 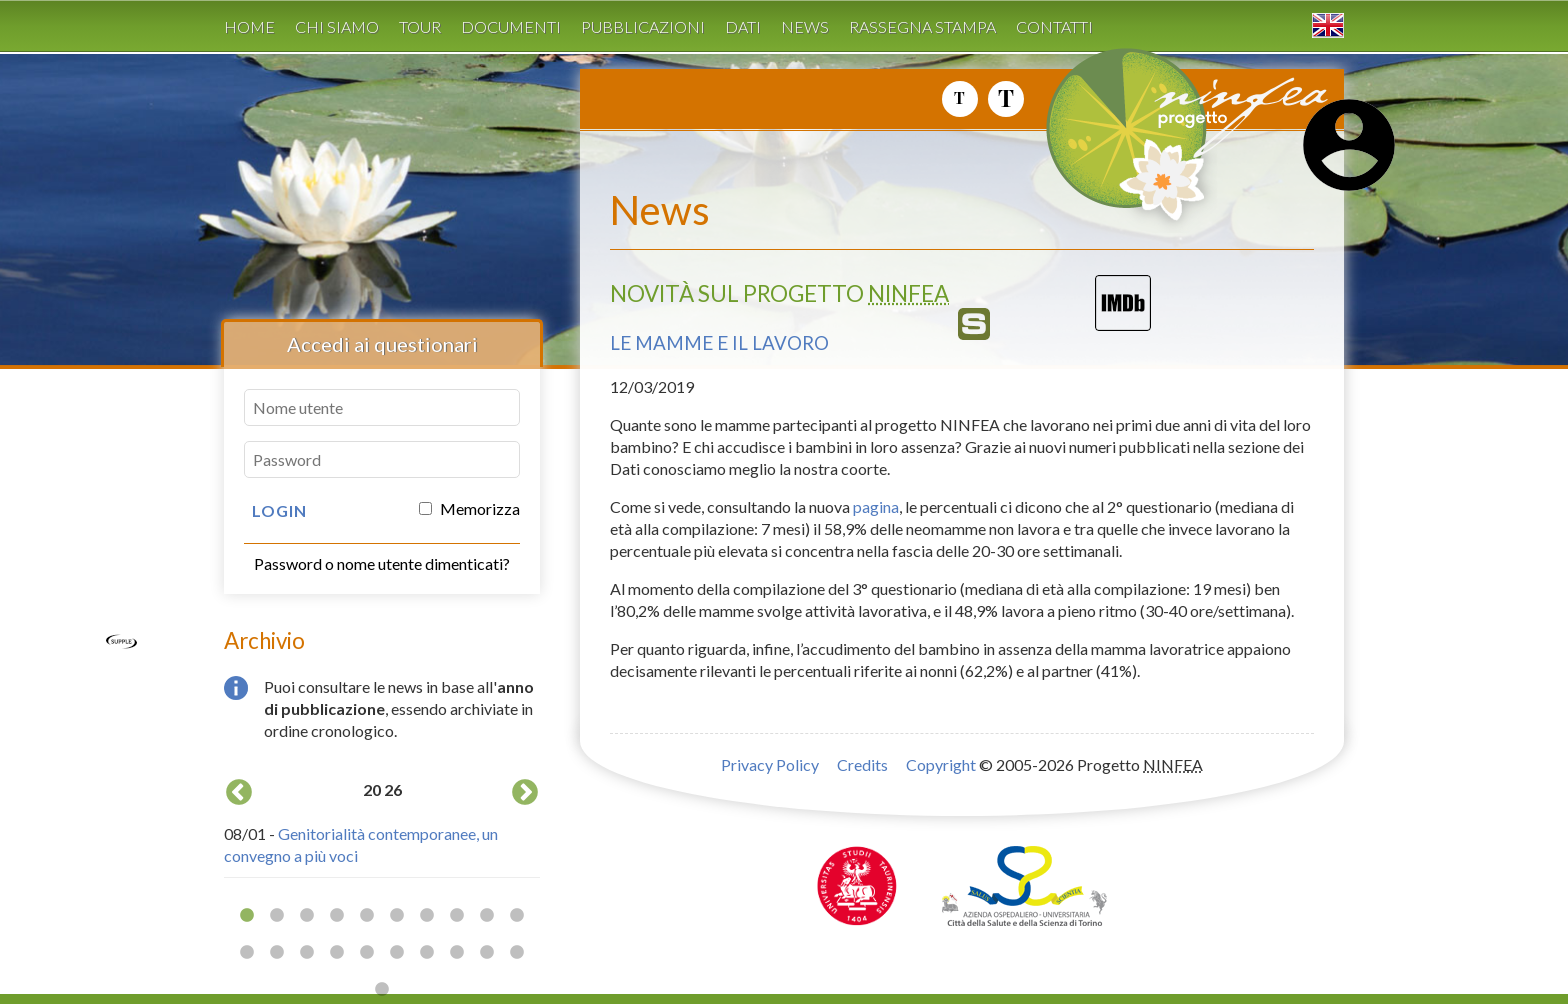 I want to click on supple brand logo, so click(x=121, y=642).